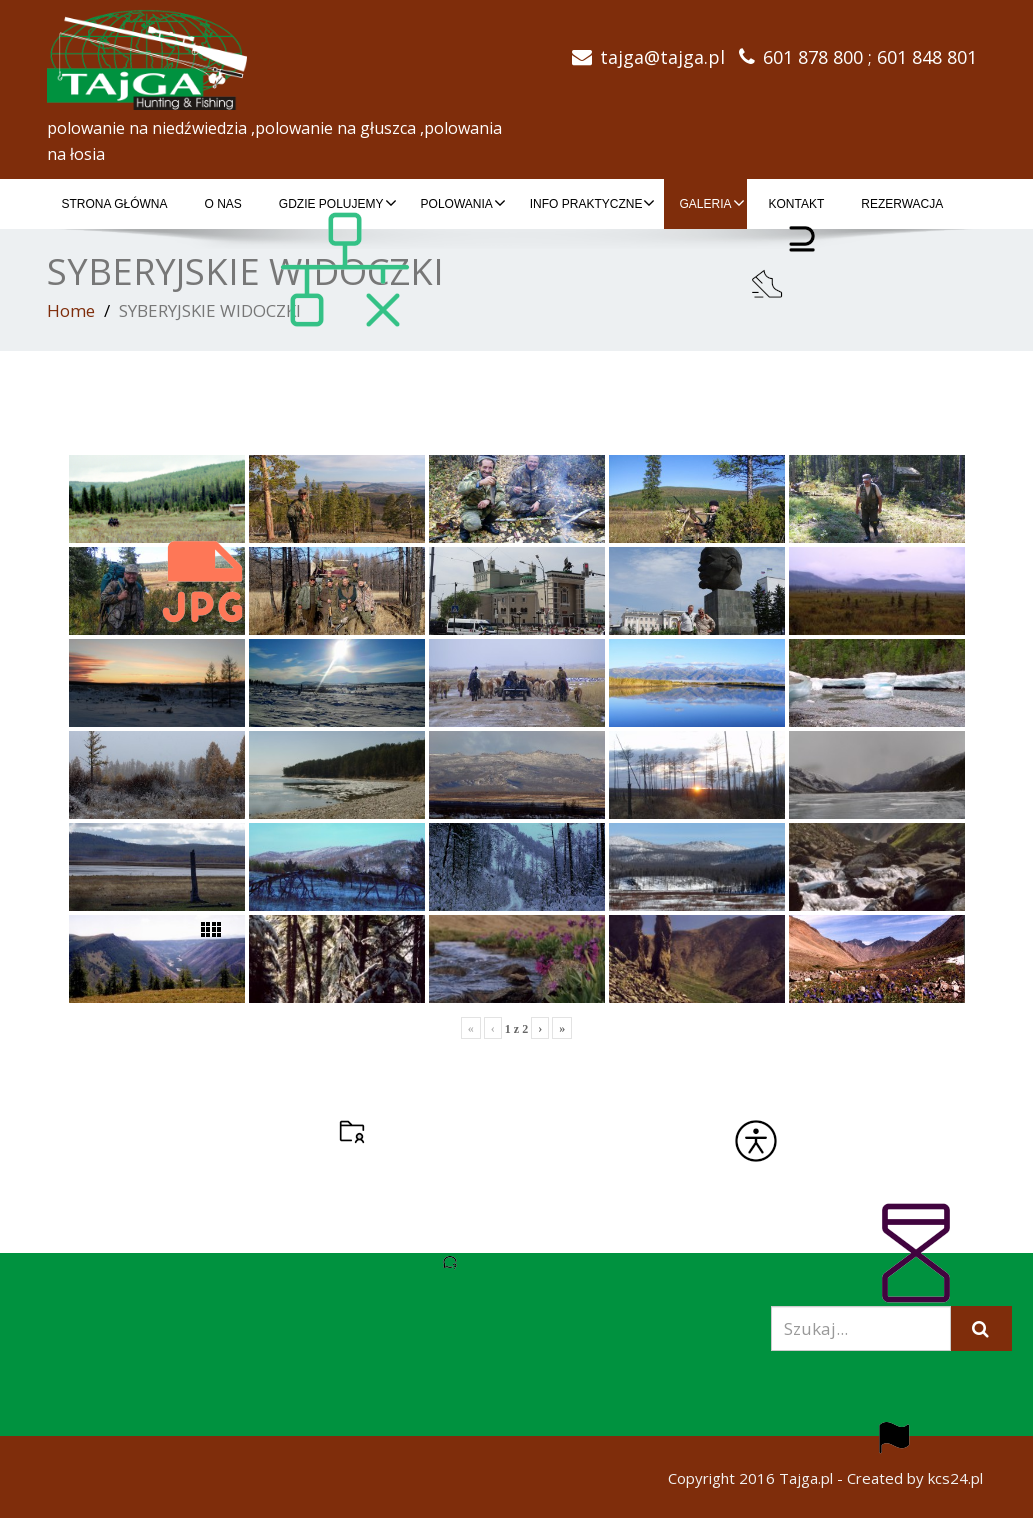 The height and width of the screenshot is (1518, 1033). What do you see at coordinates (916, 1253) in the screenshot?
I see `indicates a timer or countdown in progress` at bounding box center [916, 1253].